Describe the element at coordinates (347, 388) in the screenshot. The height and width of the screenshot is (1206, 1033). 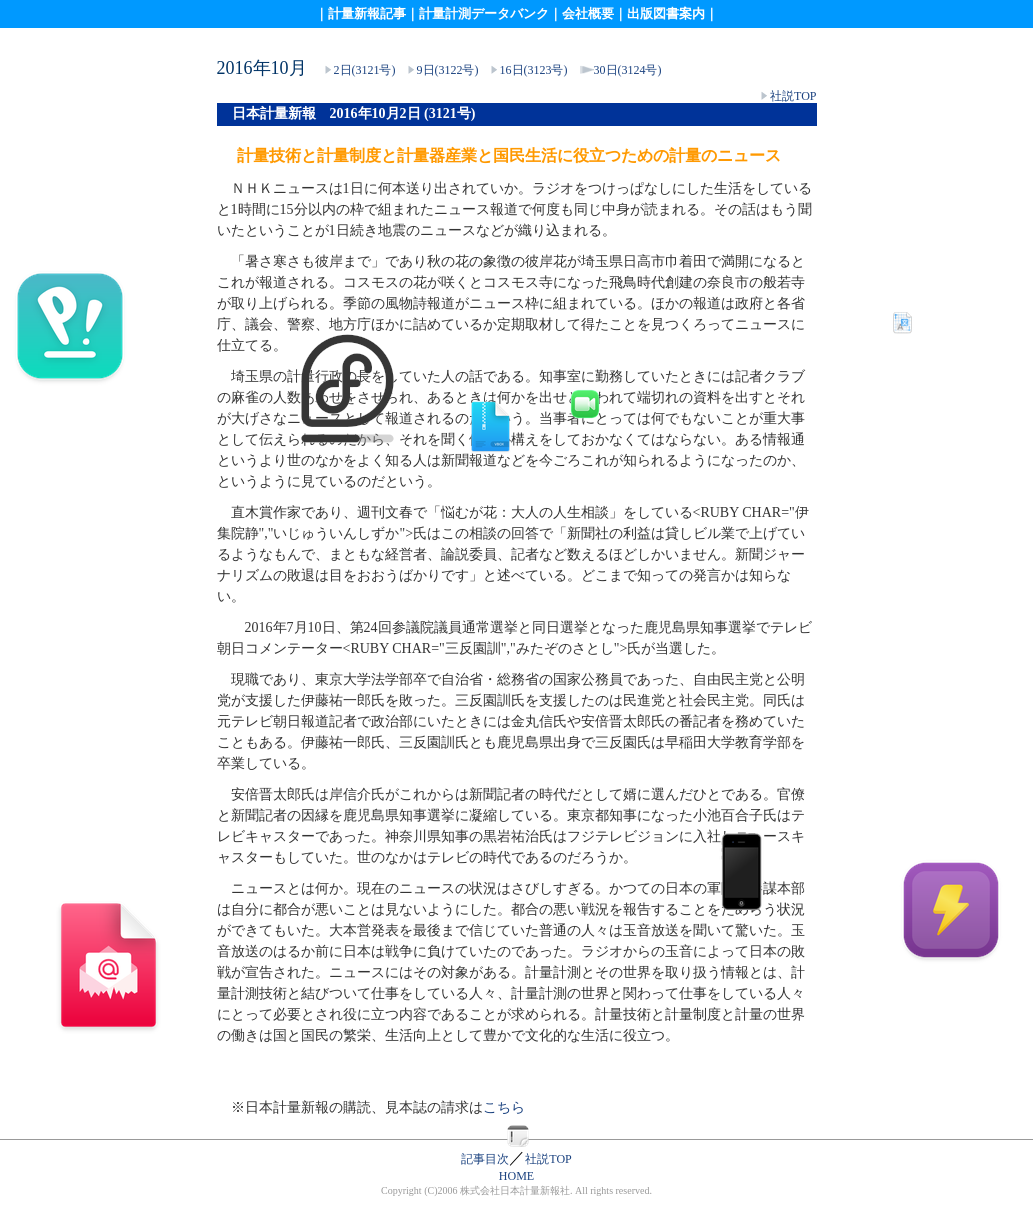
I see `launch fedora linux installer` at that location.